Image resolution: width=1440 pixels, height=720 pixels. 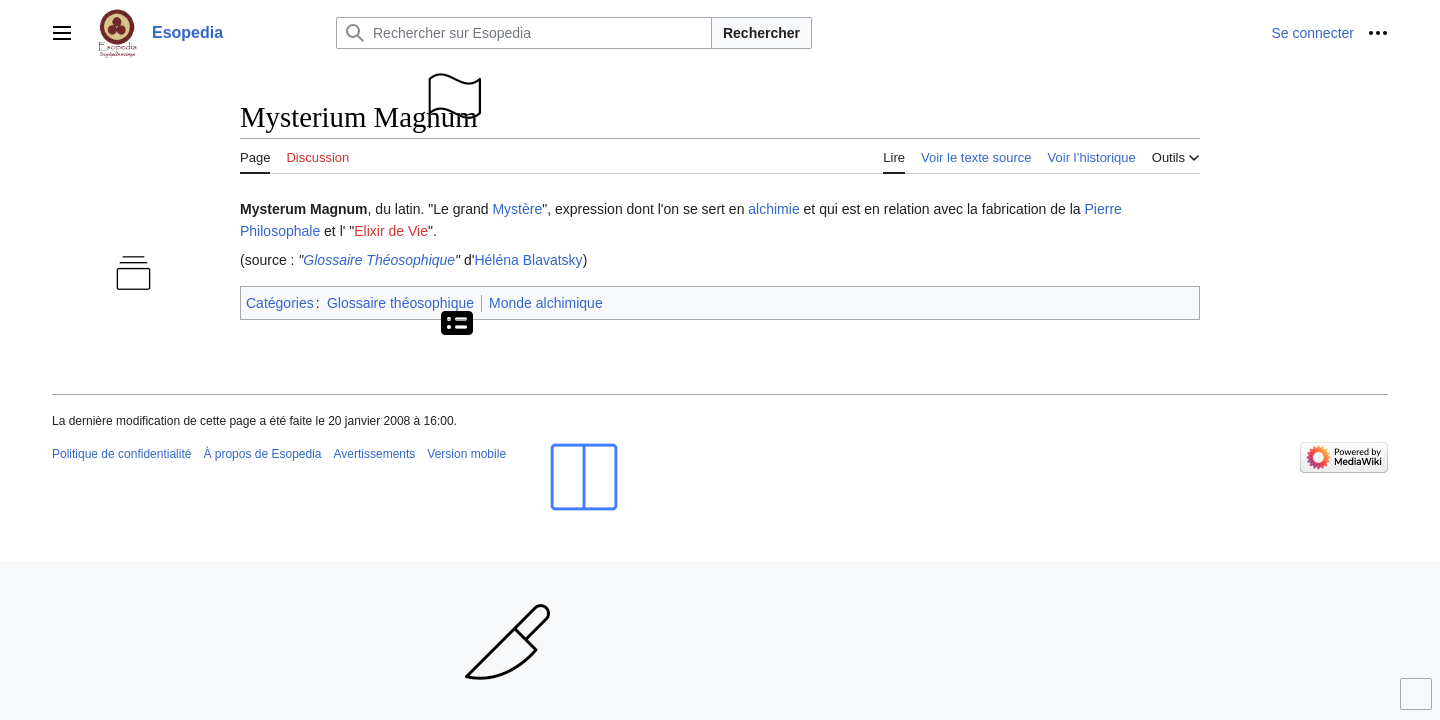 What do you see at coordinates (457, 323) in the screenshot?
I see `view list or menu items` at bounding box center [457, 323].